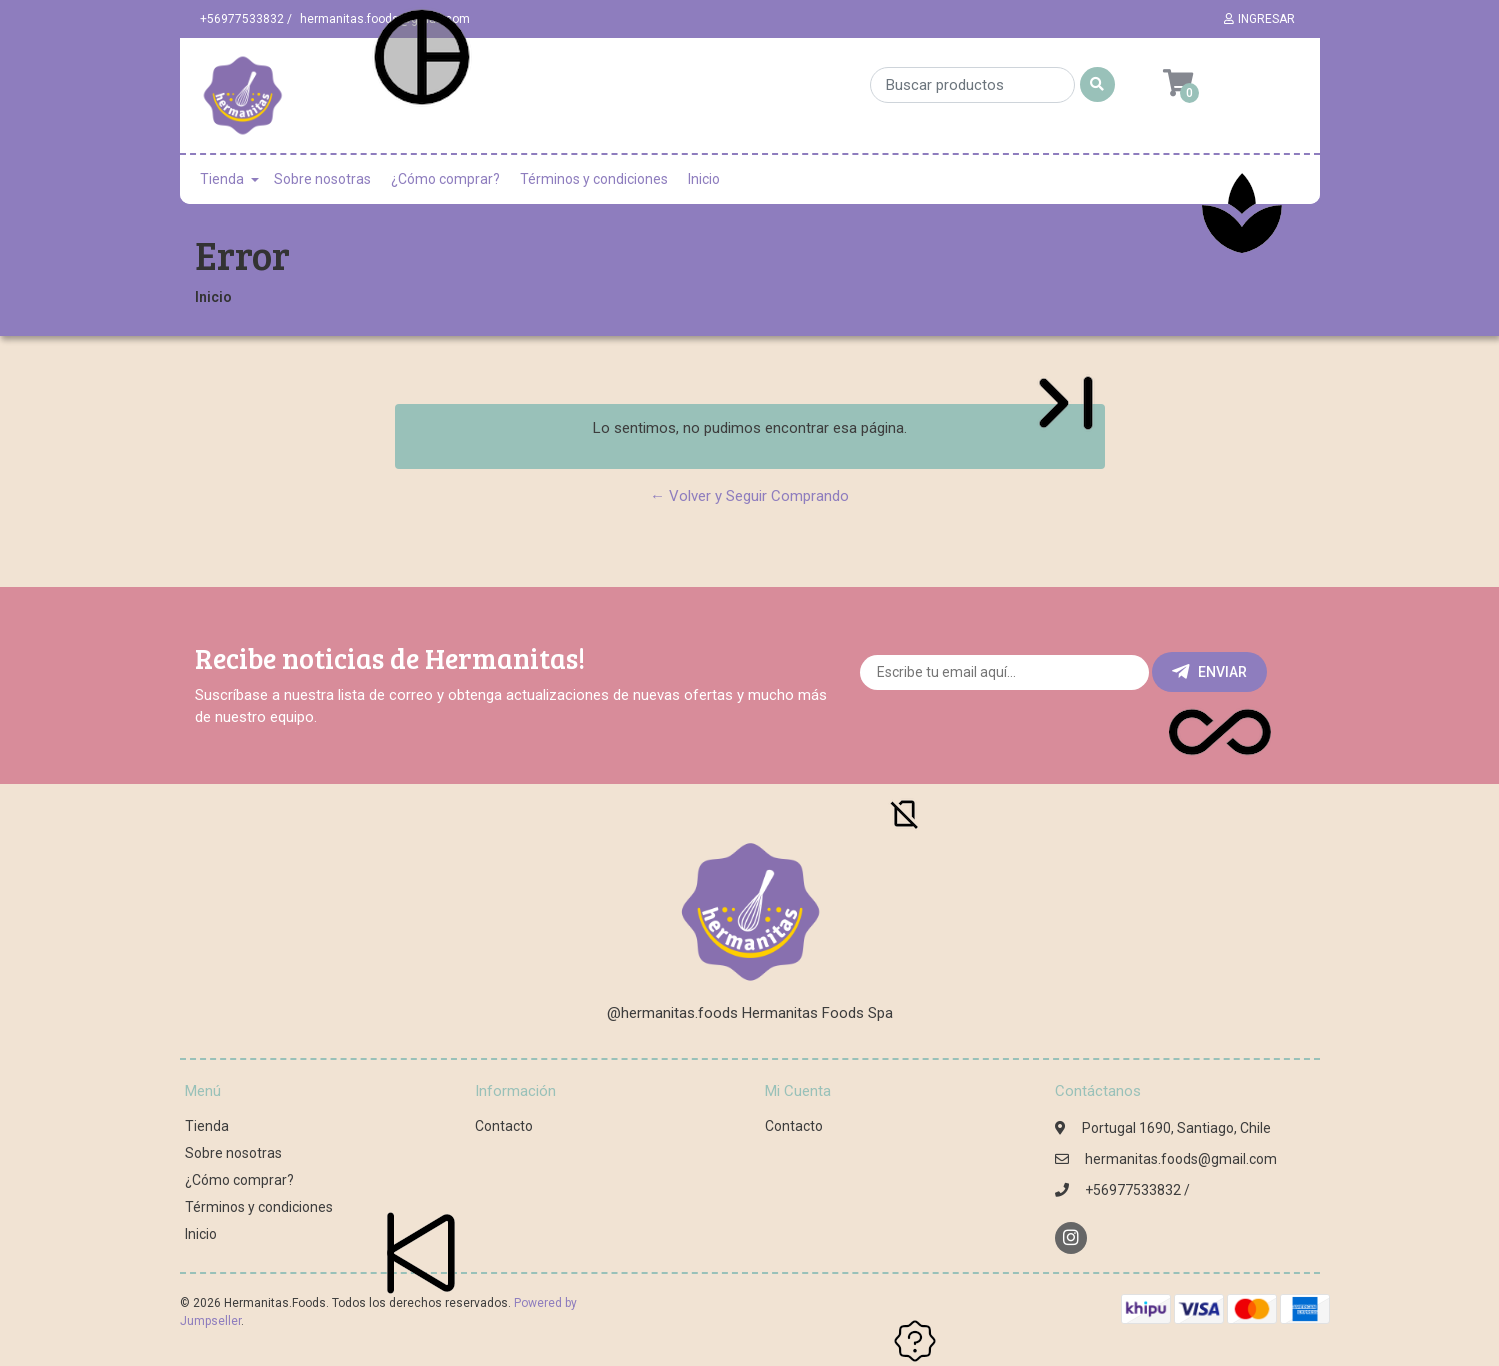  What do you see at coordinates (1220, 732) in the screenshot?
I see `indicates unlimited or infinite option` at bounding box center [1220, 732].